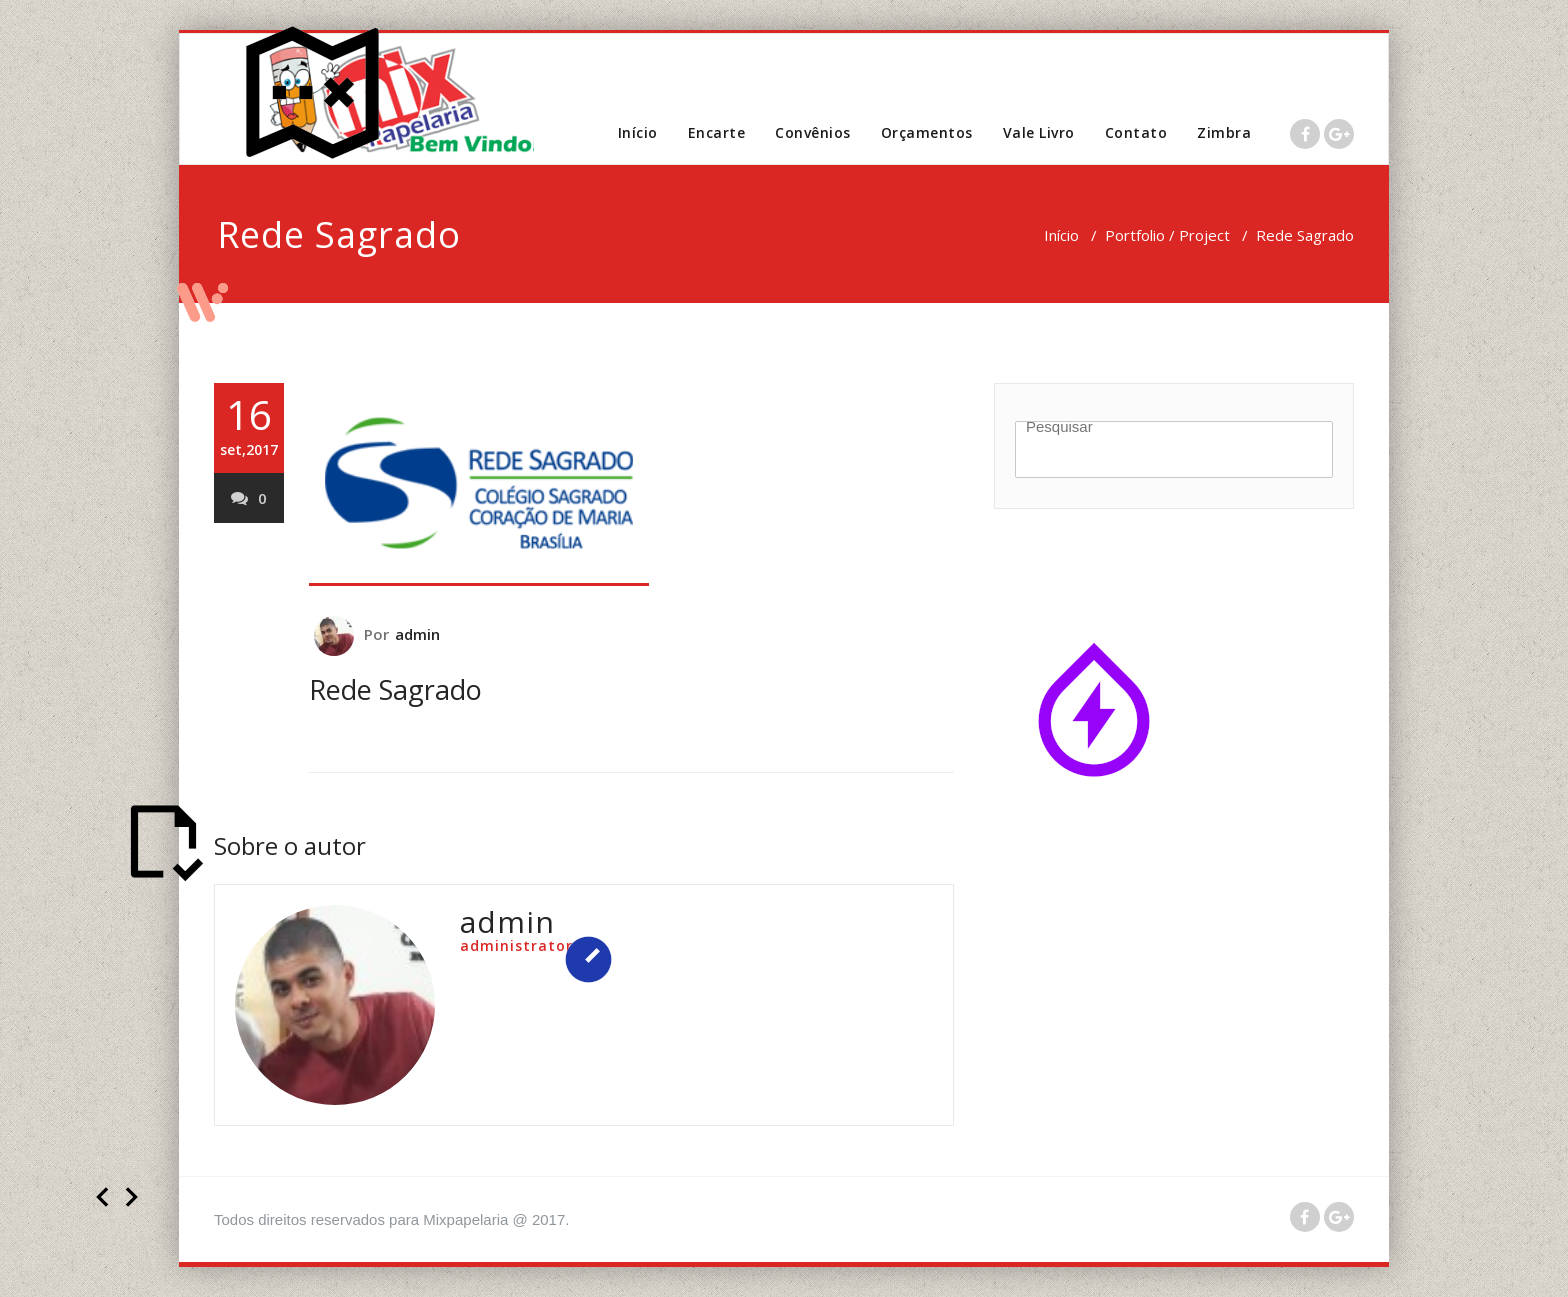 The image size is (1568, 1297). What do you see at coordinates (312, 92) in the screenshot?
I see `view treasure map or hidden location` at bounding box center [312, 92].